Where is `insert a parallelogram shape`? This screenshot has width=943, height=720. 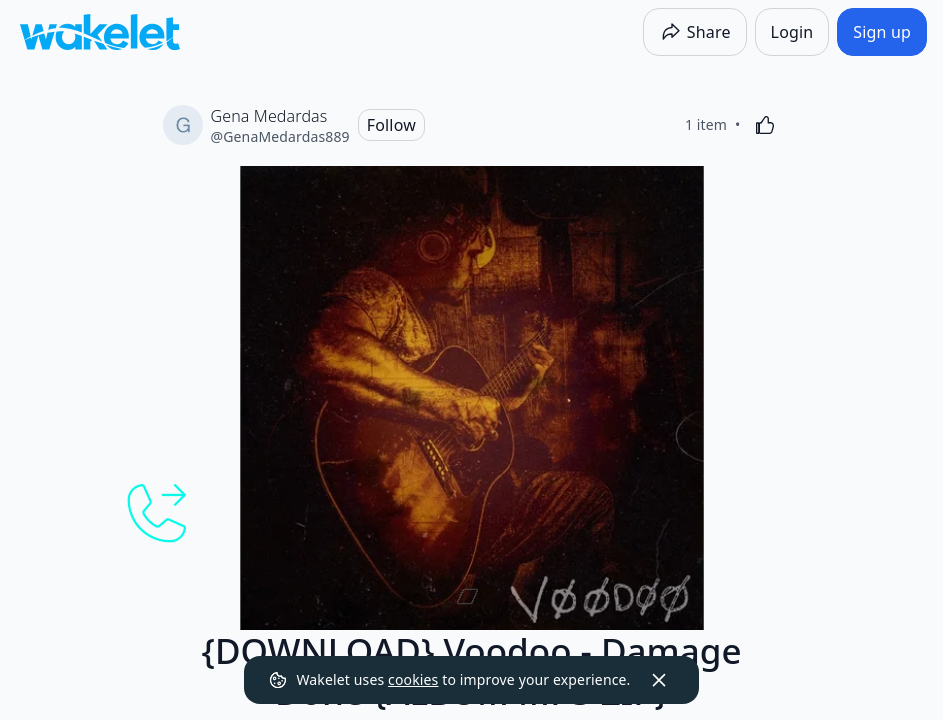
insert a parallelogram shape is located at coordinates (467, 596).